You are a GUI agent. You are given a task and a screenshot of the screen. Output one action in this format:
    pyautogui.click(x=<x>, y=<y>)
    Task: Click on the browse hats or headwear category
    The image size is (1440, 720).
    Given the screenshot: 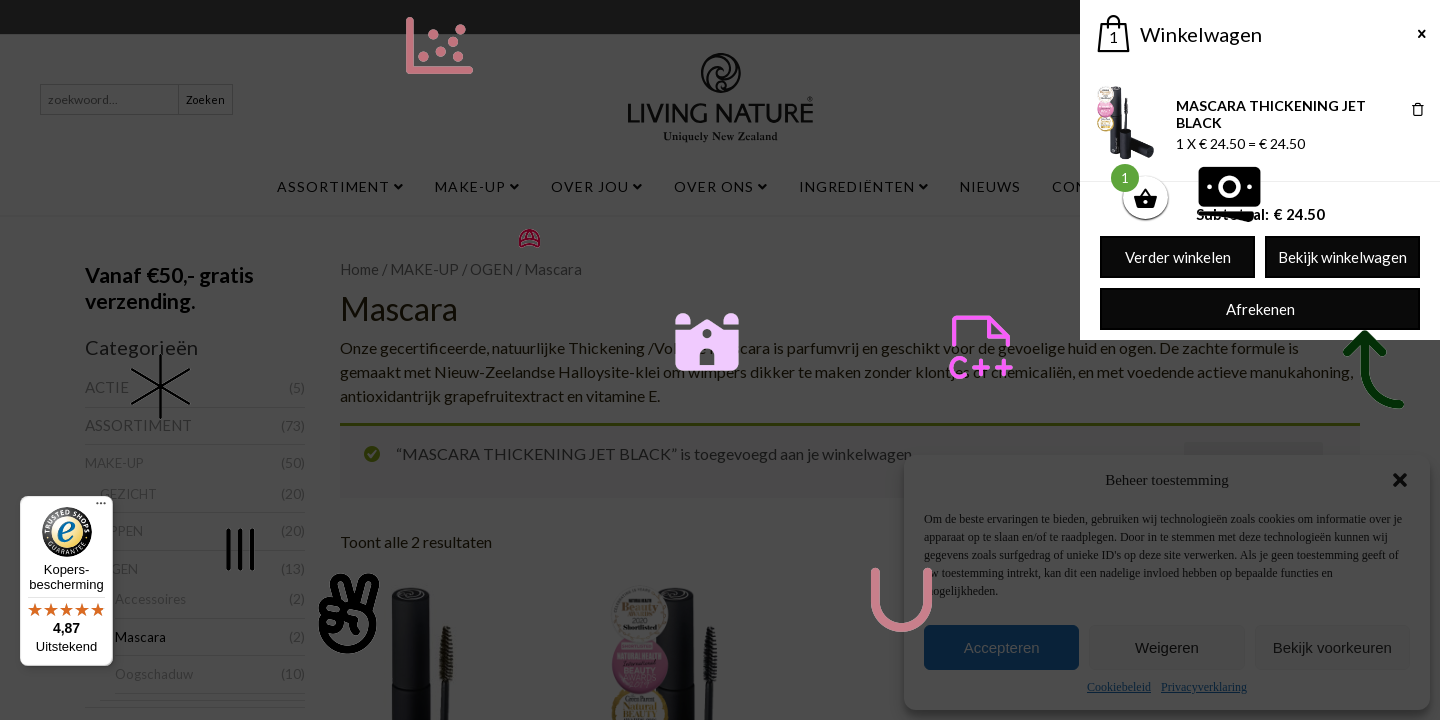 What is the action you would take?
    pyautogui.click(x=529, y=239)
    